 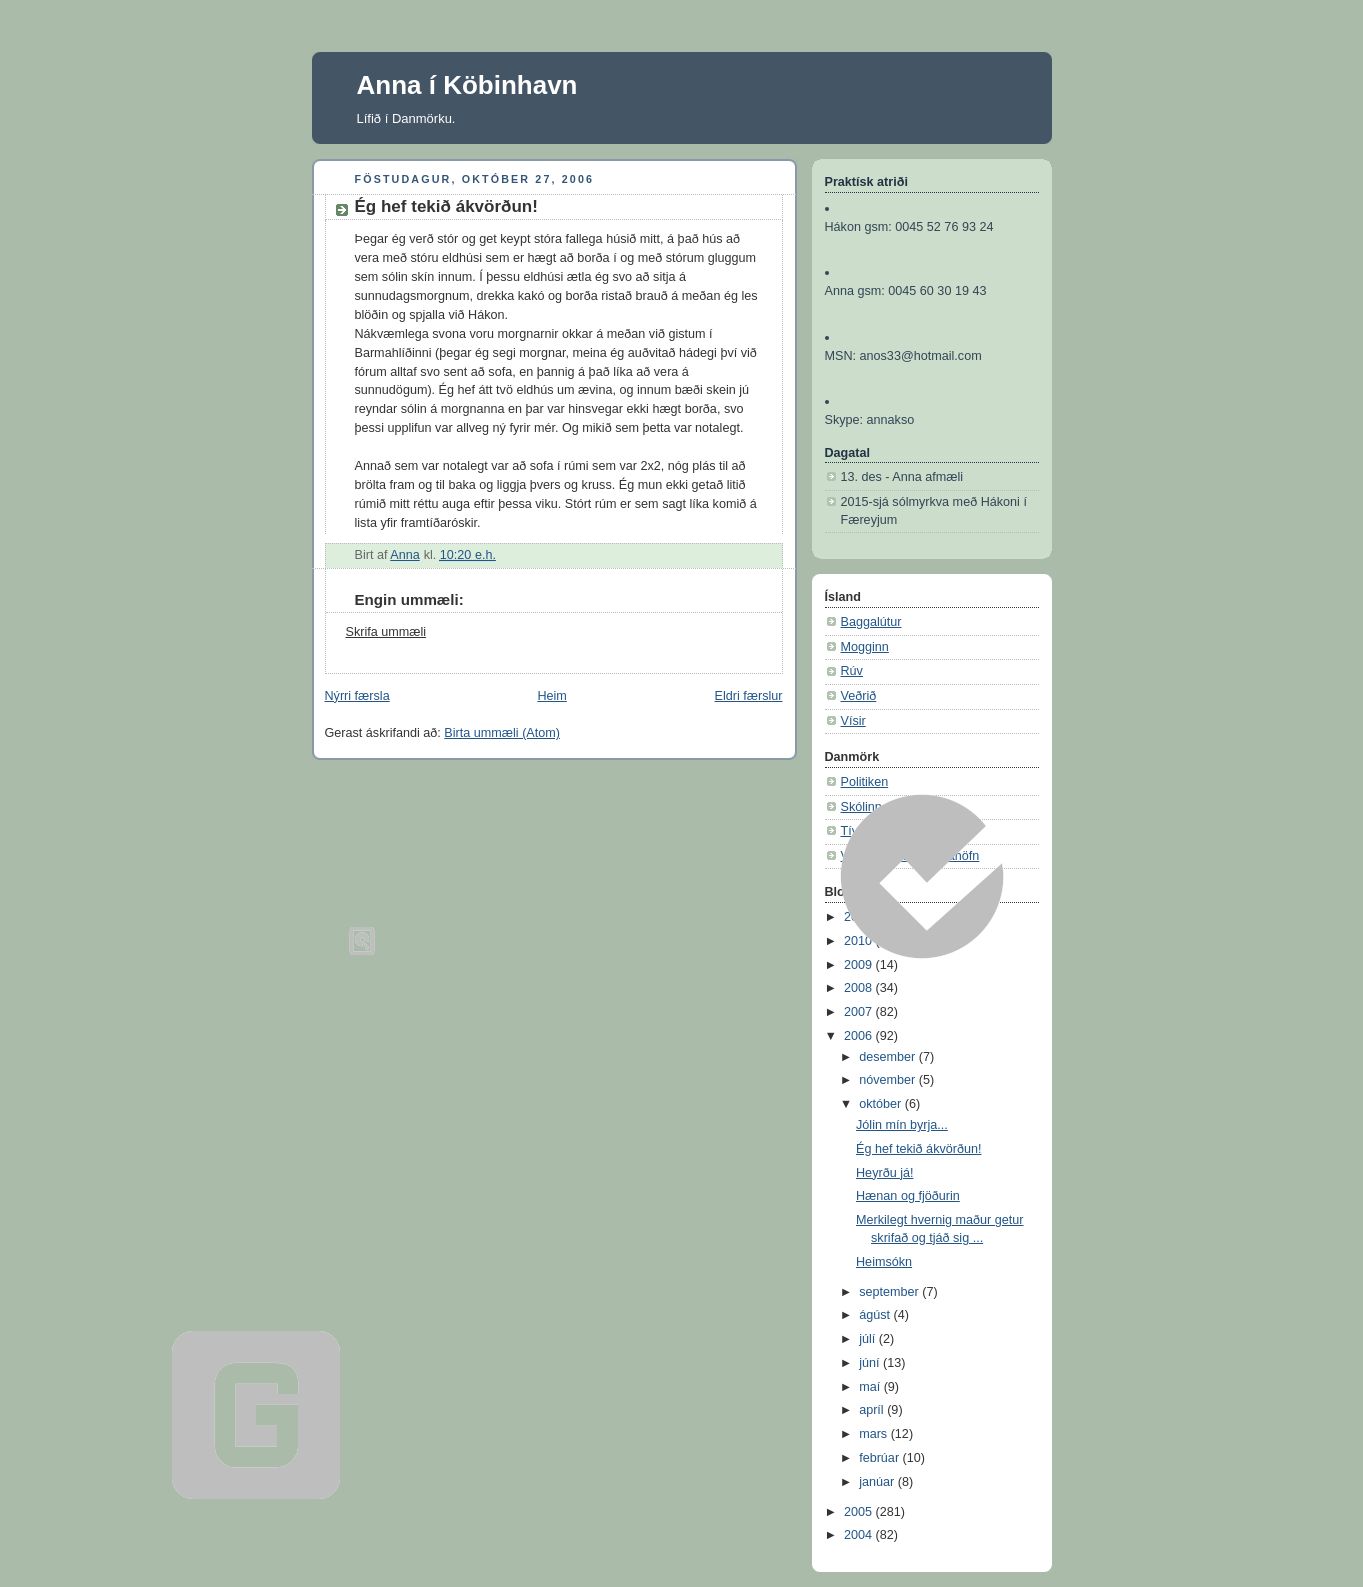 I want to click on indicates a default or selected item, so click(x=921, y=876).